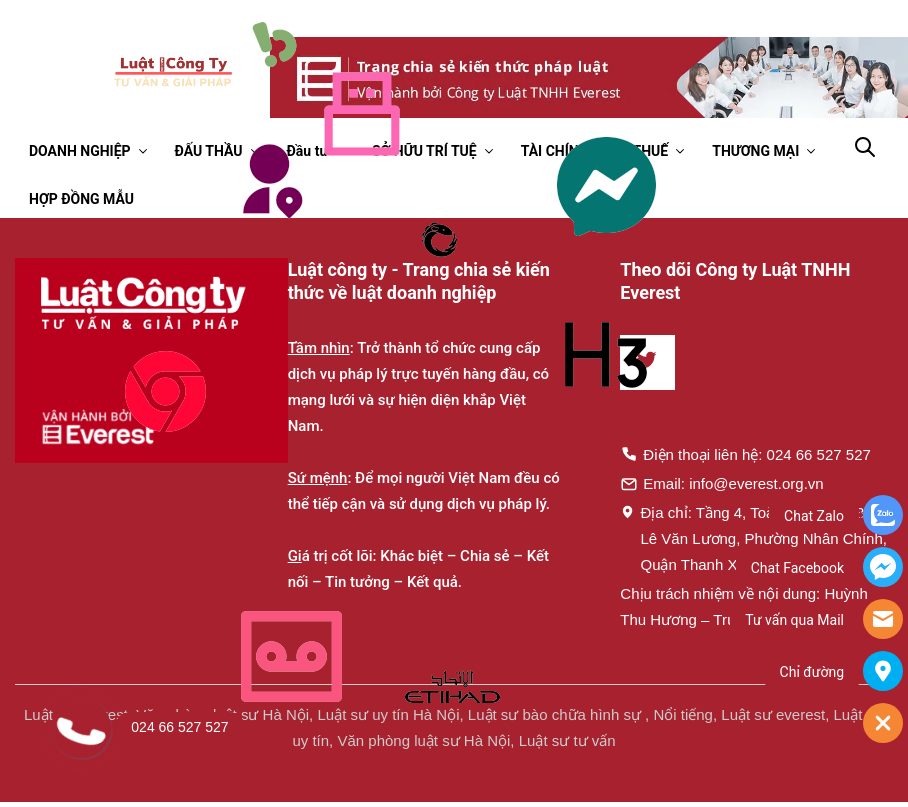  Describe the element at coordinates (269, 180) in the screenshot. I see `view user's current location` at that location.